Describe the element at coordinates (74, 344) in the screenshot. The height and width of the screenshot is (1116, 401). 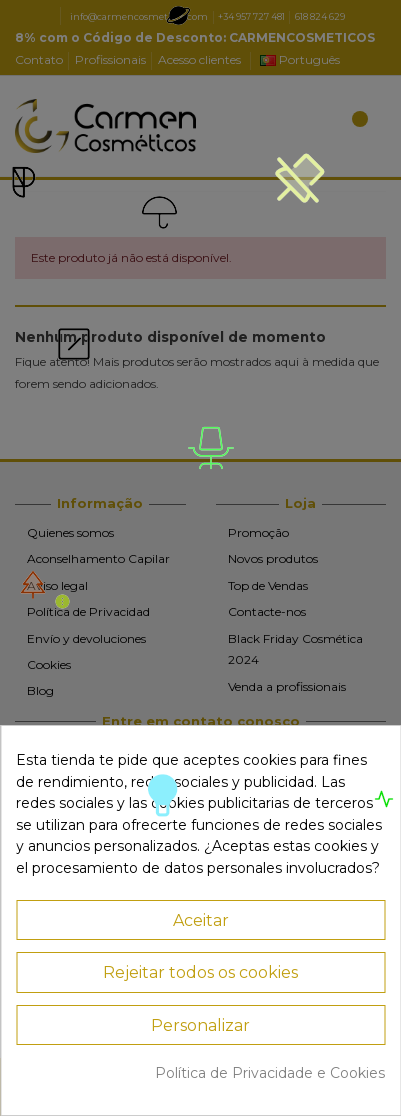
I see `indicates an ignored file in a diff view` at that location.